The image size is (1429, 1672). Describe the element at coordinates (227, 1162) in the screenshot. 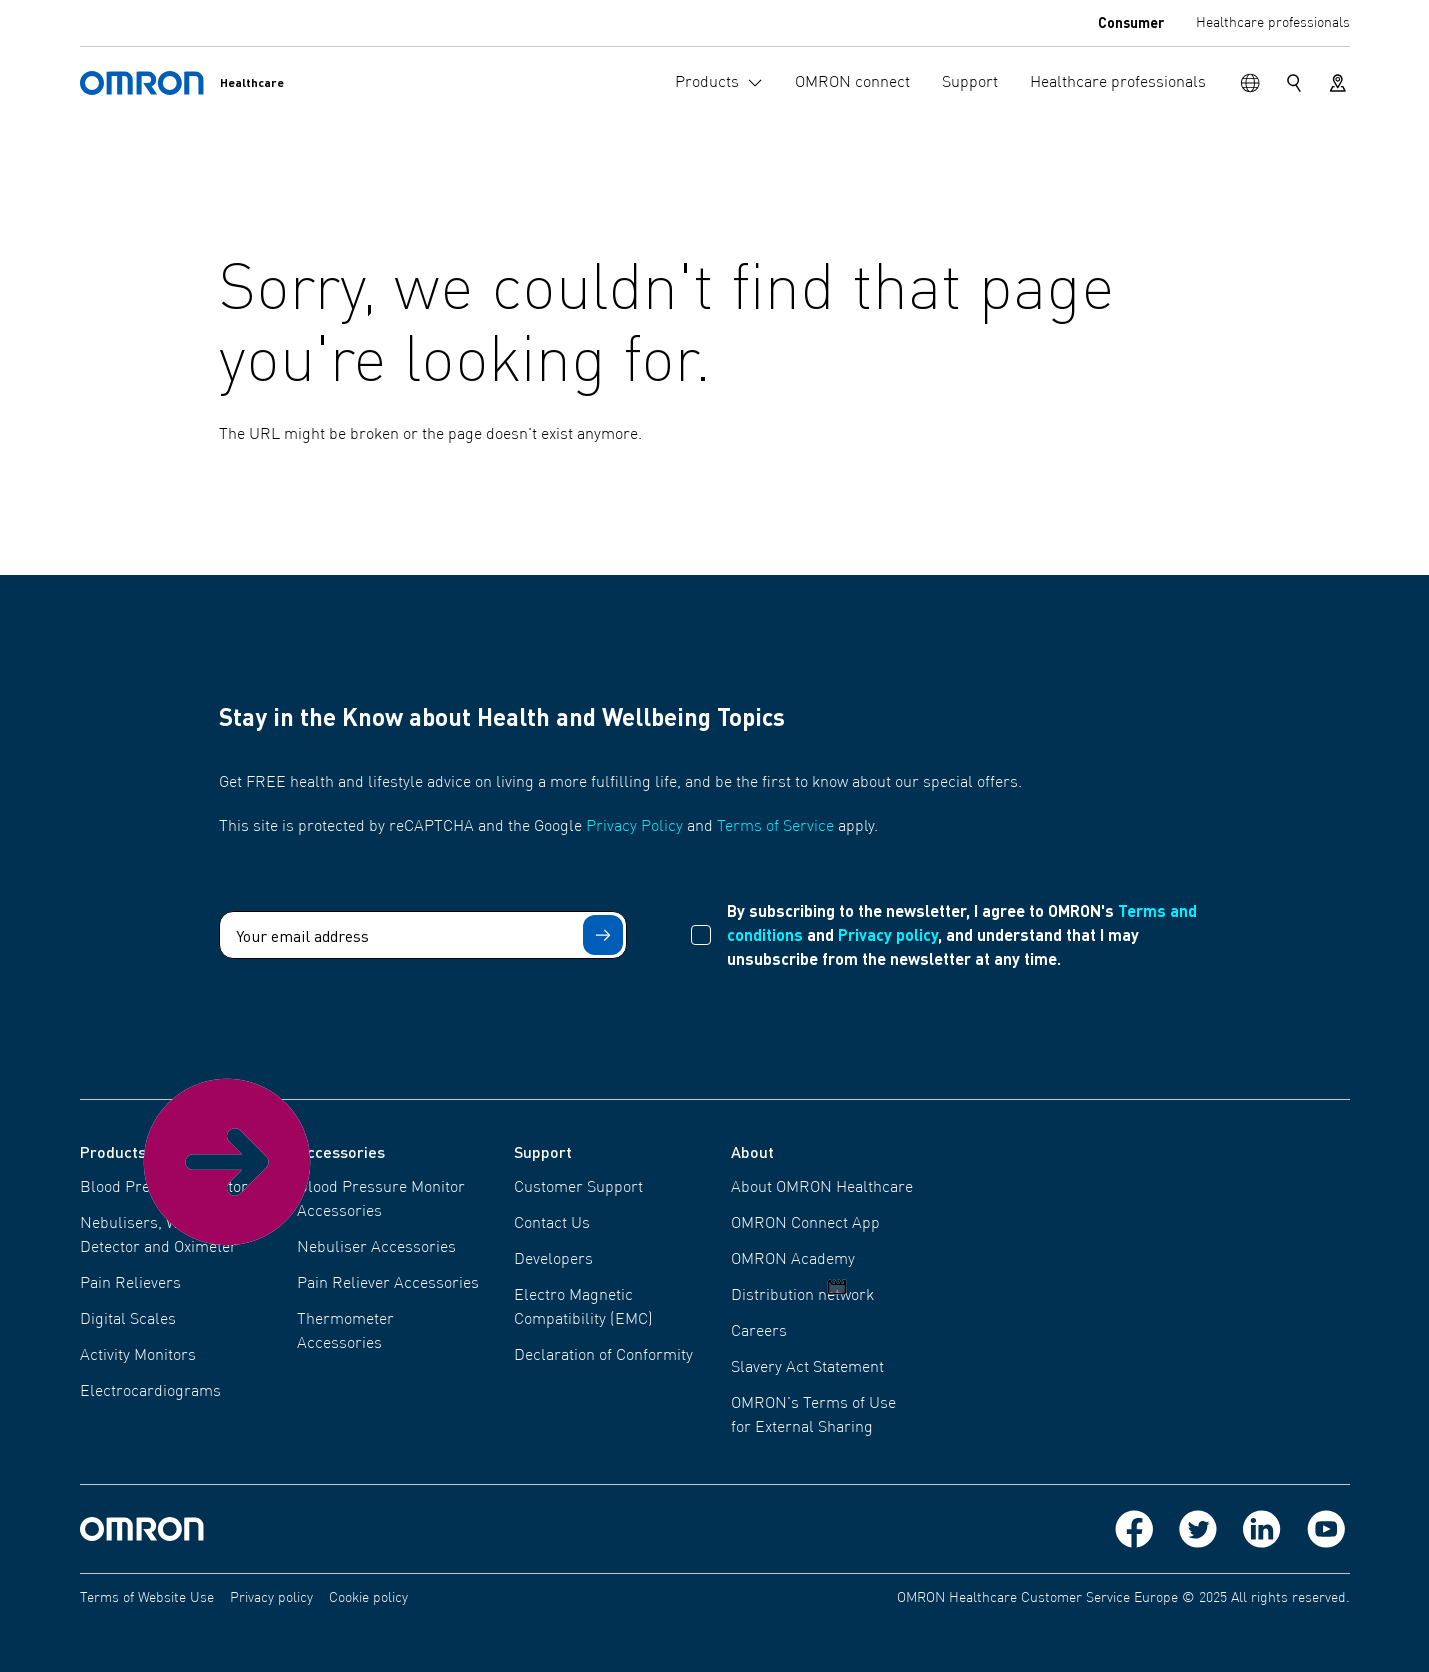

I see `proceed to the next step` at that location.